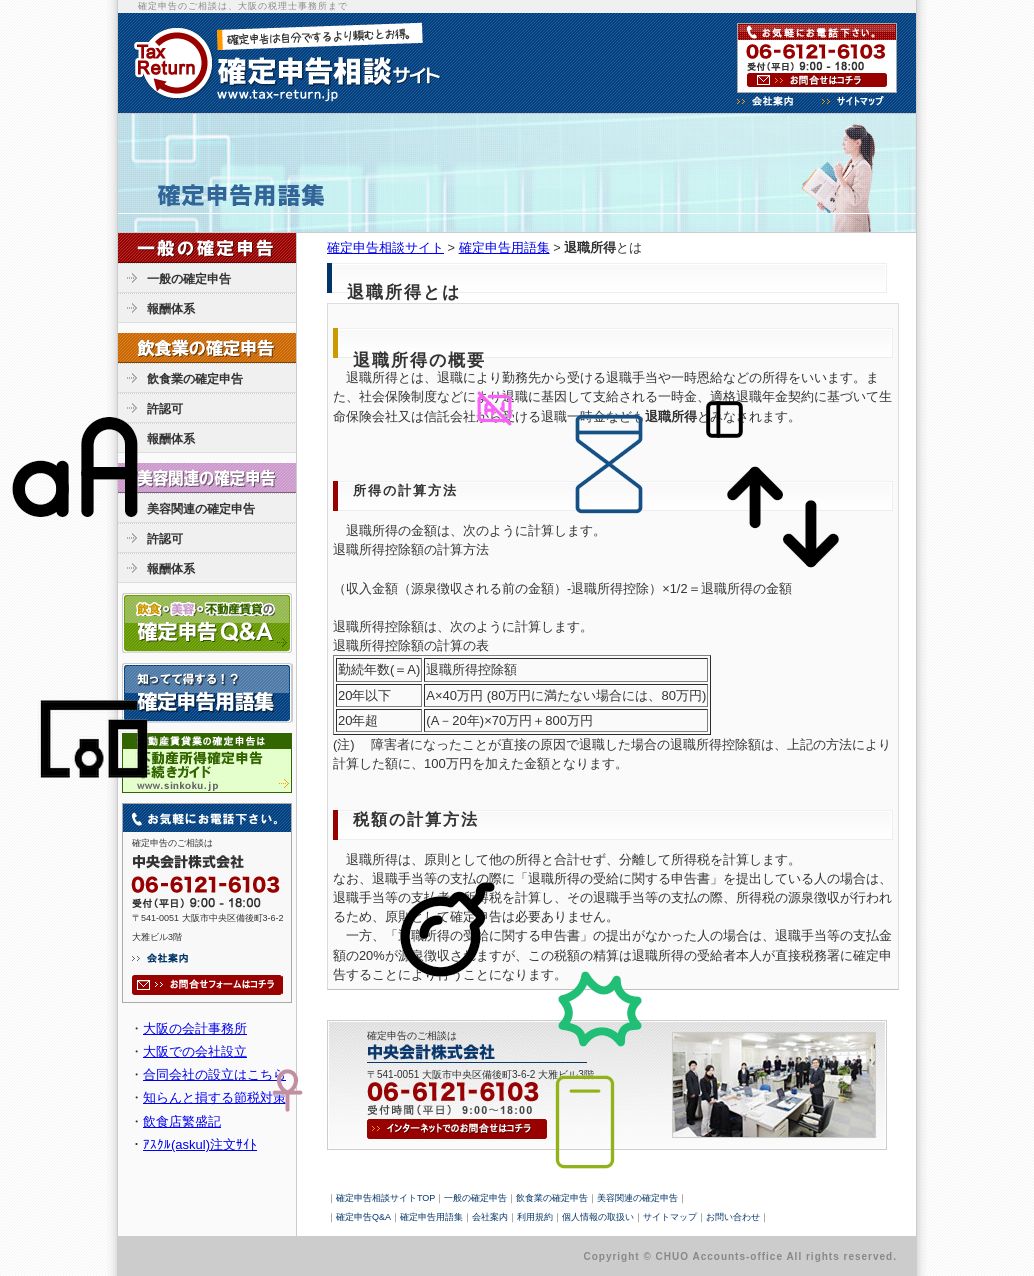 This screenshot has width=1034, height=1276. I want to click on switch the order of items vertically, so click(783, 517).